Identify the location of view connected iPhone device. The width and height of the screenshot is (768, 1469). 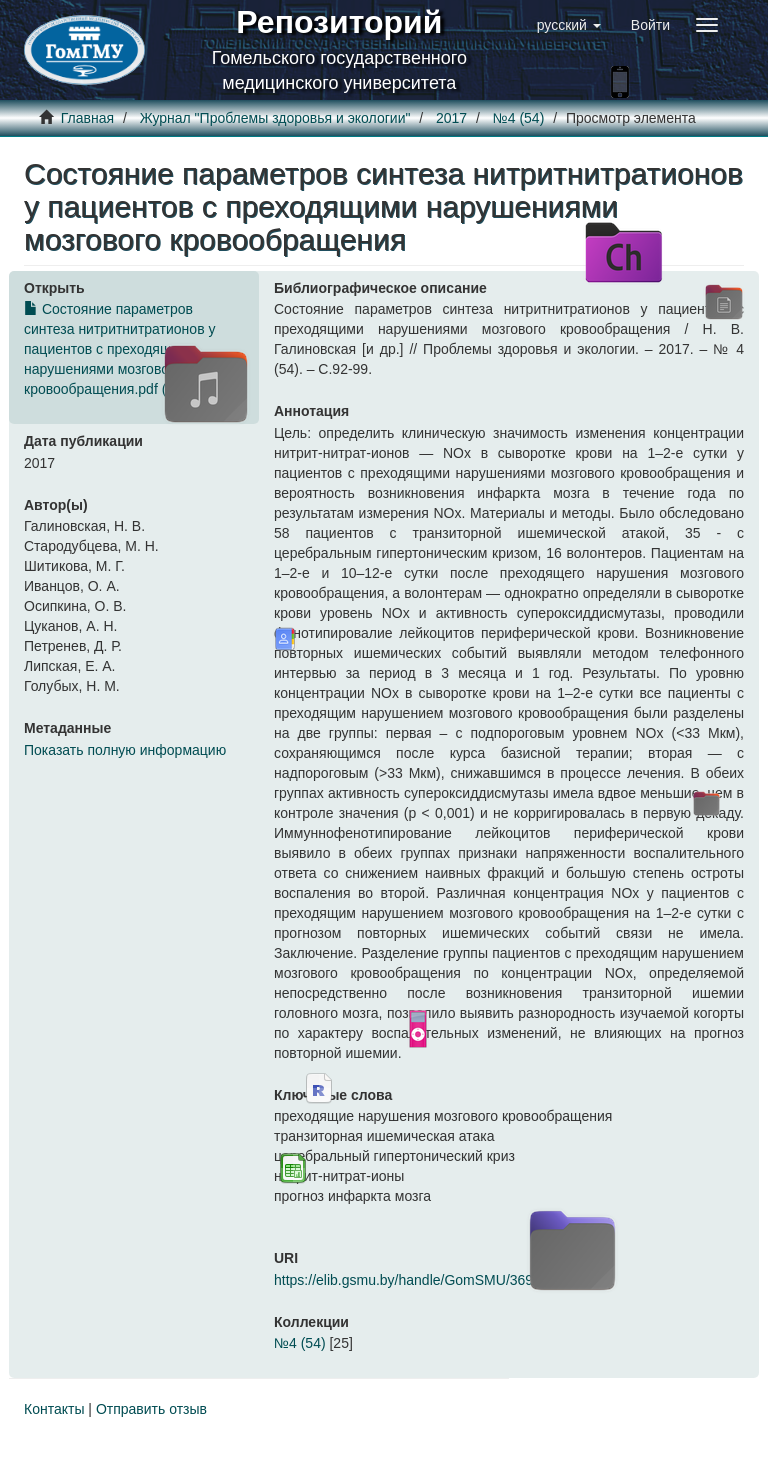
(620, 82).